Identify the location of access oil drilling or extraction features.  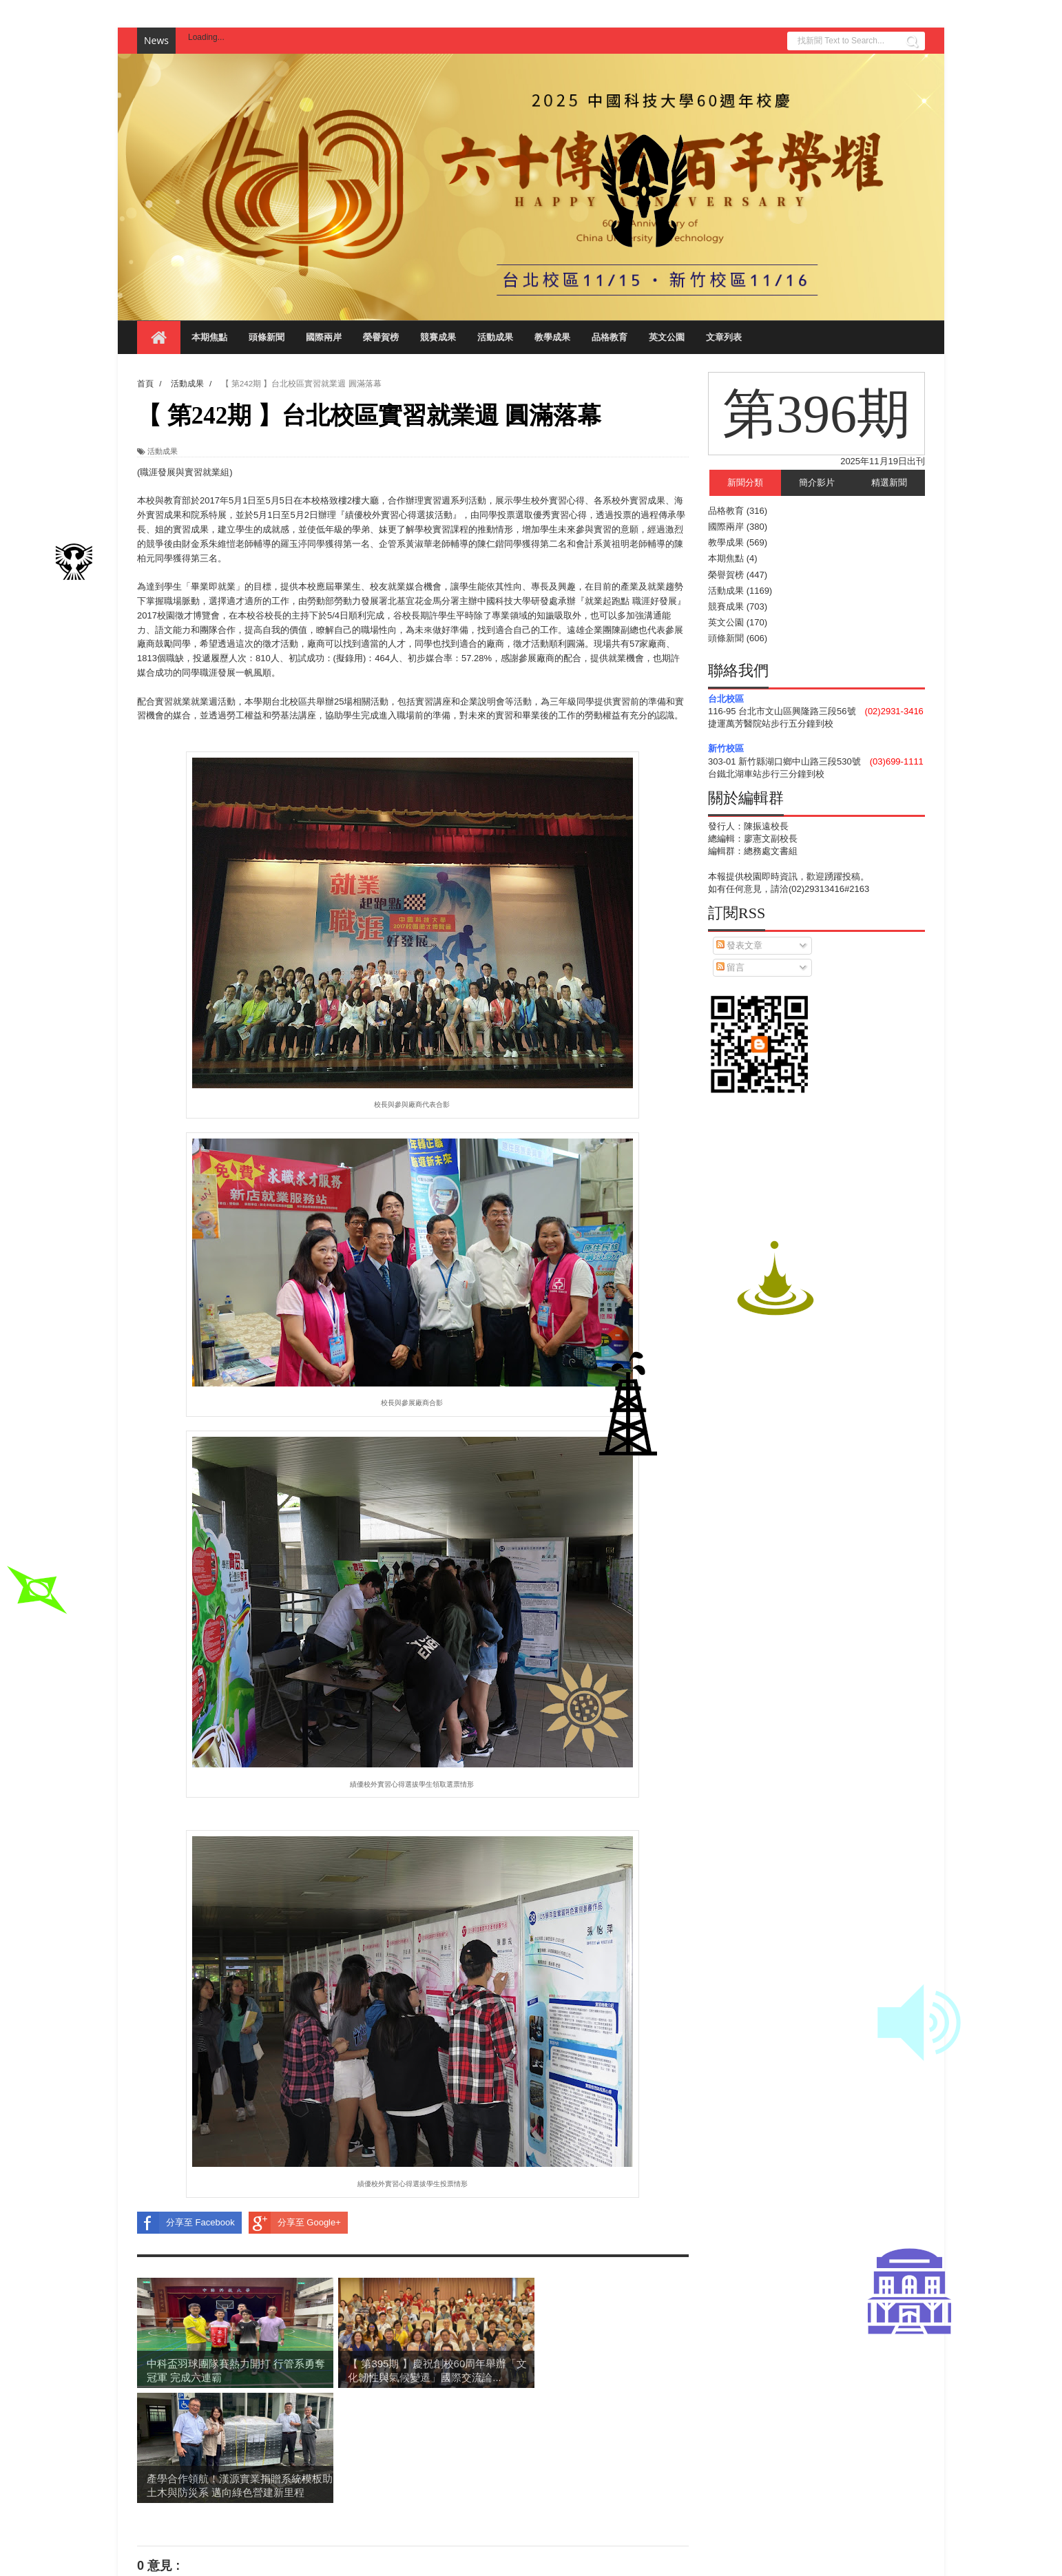
(628, 1406).